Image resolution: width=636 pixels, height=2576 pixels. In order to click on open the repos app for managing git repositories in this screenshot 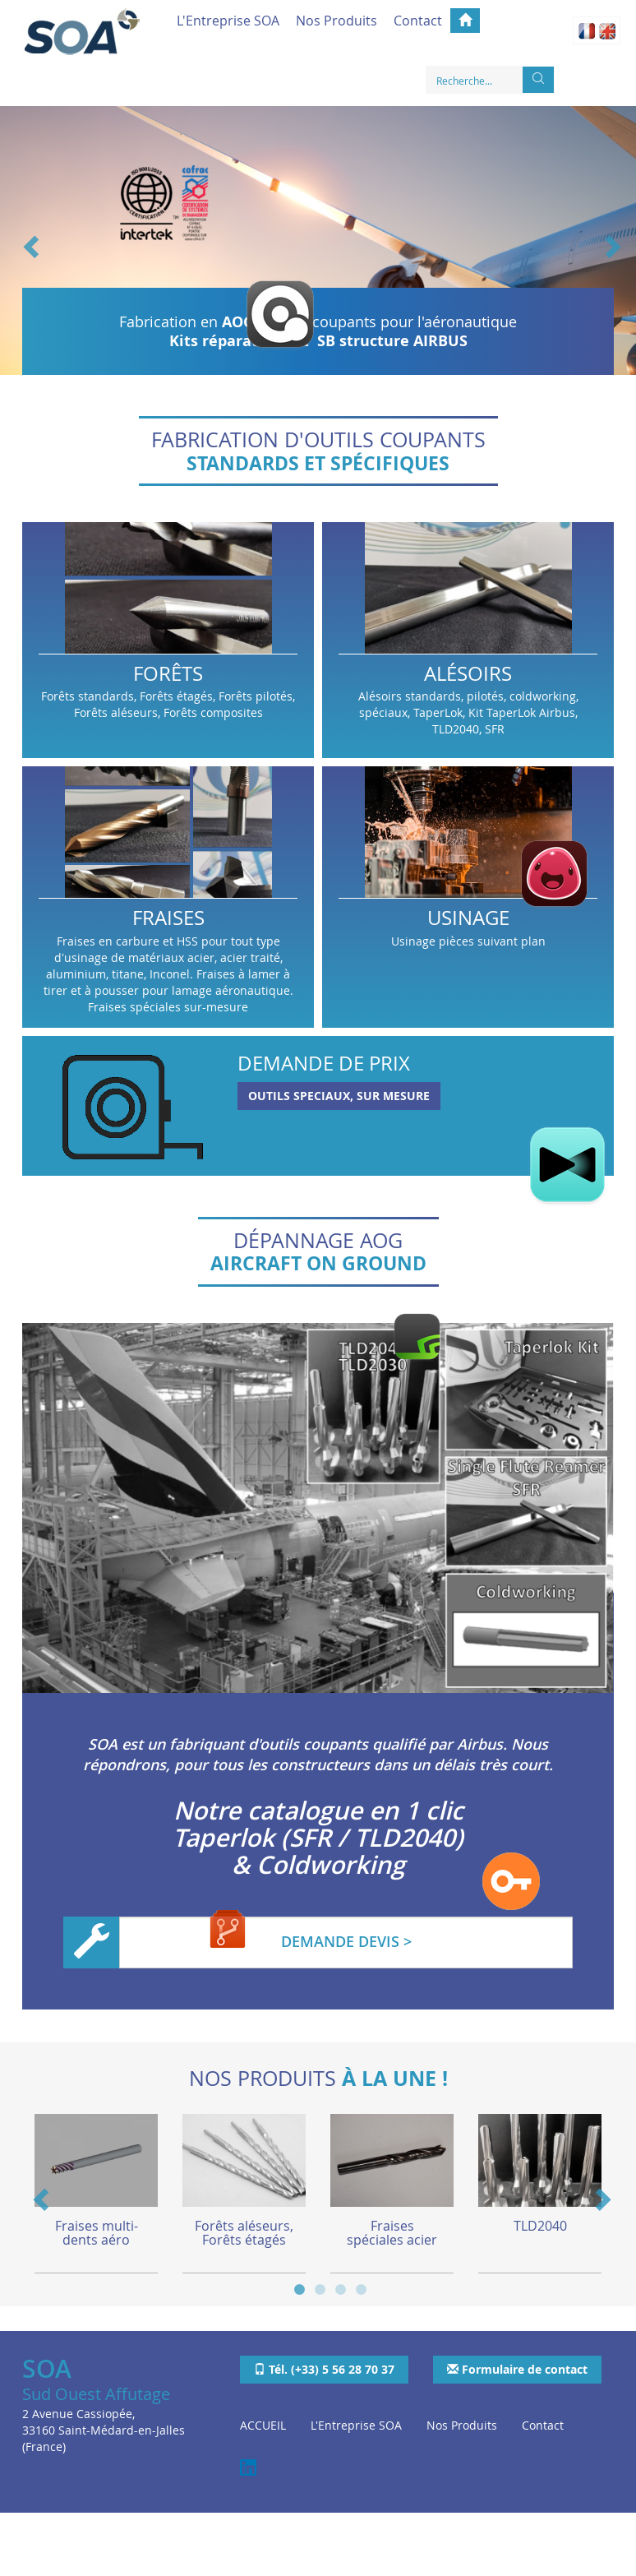, I will do `click(228, 1929)`.